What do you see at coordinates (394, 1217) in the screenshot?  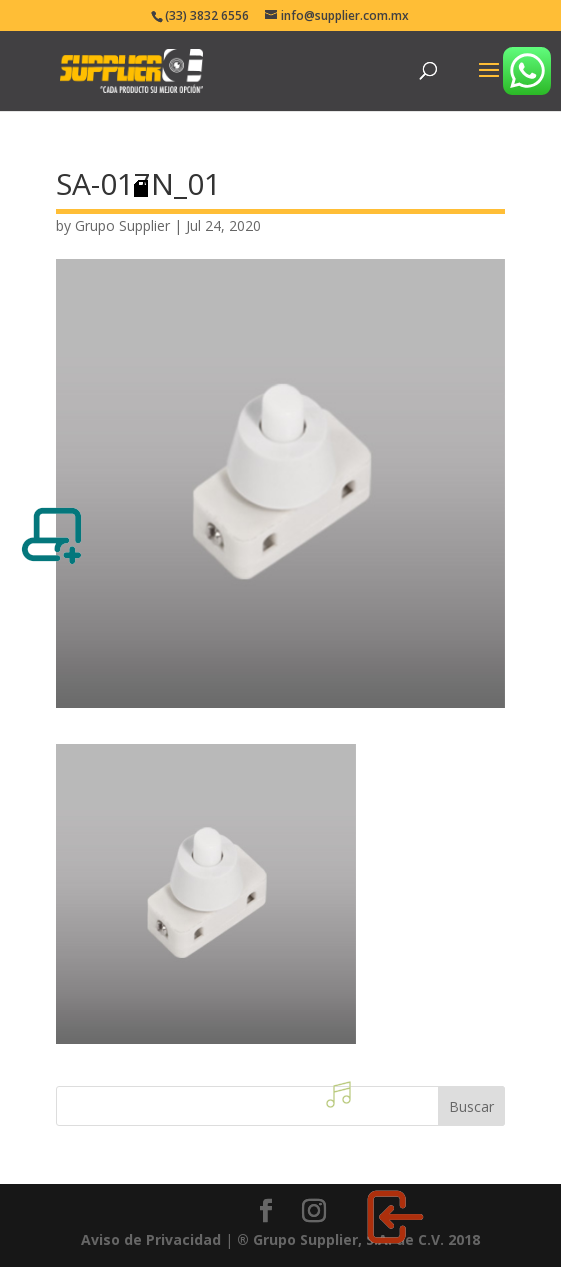 I see `log in to your account` at bounding box center [394, 1217].